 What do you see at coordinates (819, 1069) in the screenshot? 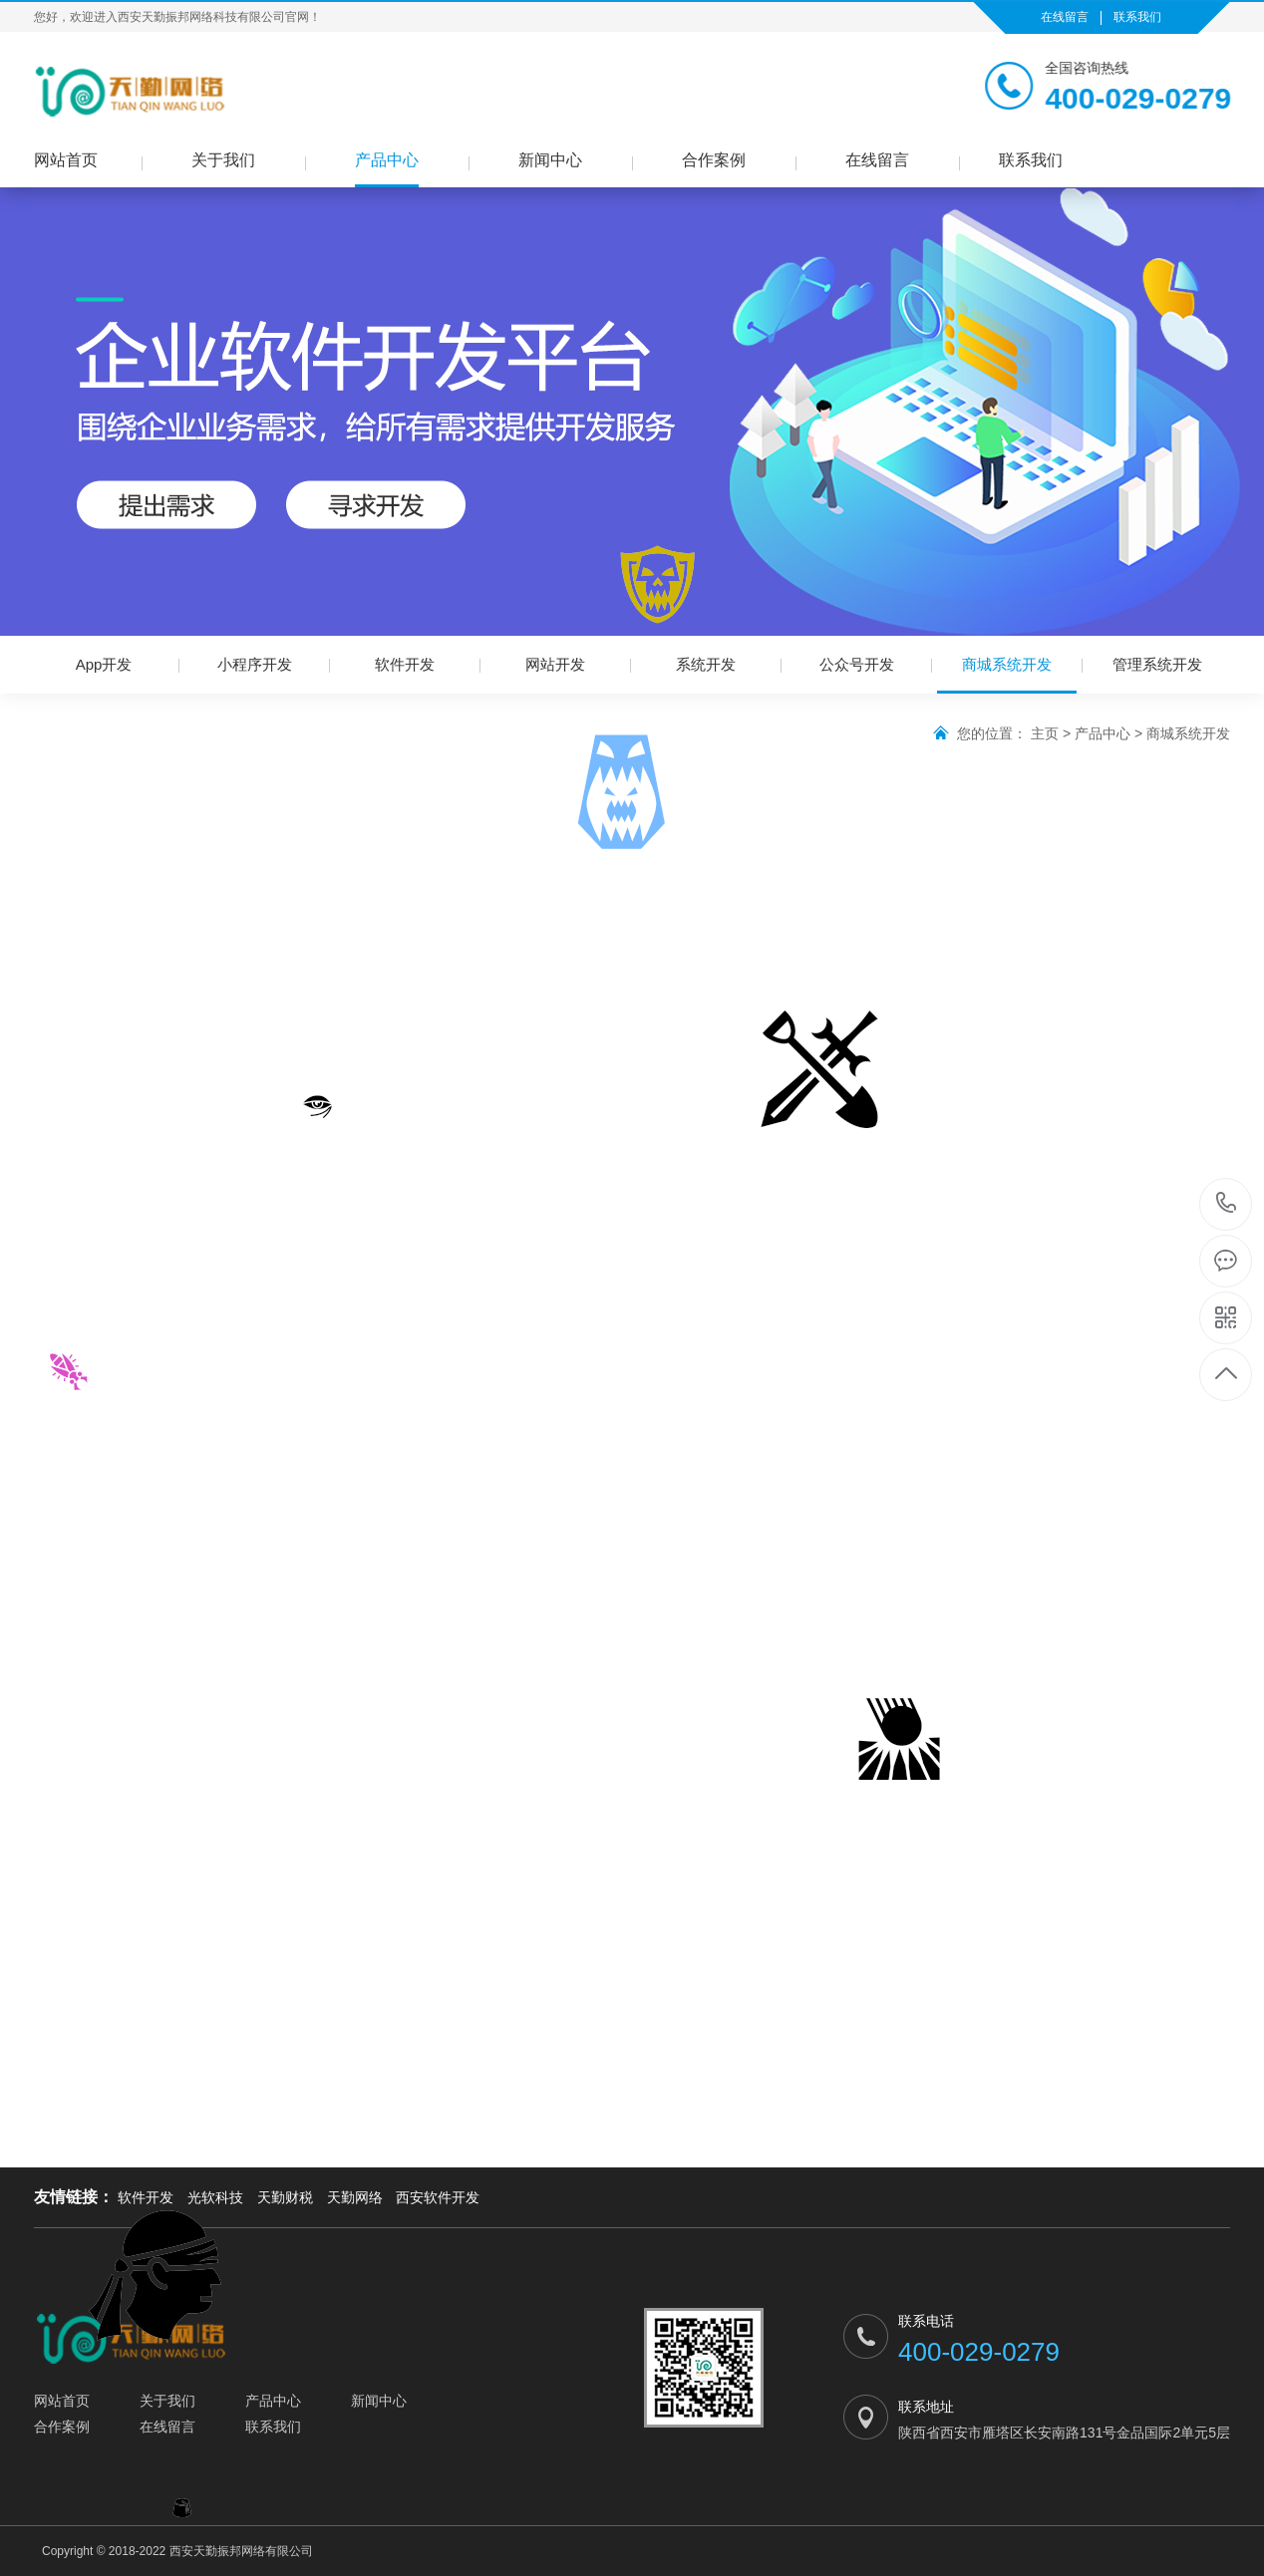
I see `access combat or adventure tools` at bounding box center [819, 1069].